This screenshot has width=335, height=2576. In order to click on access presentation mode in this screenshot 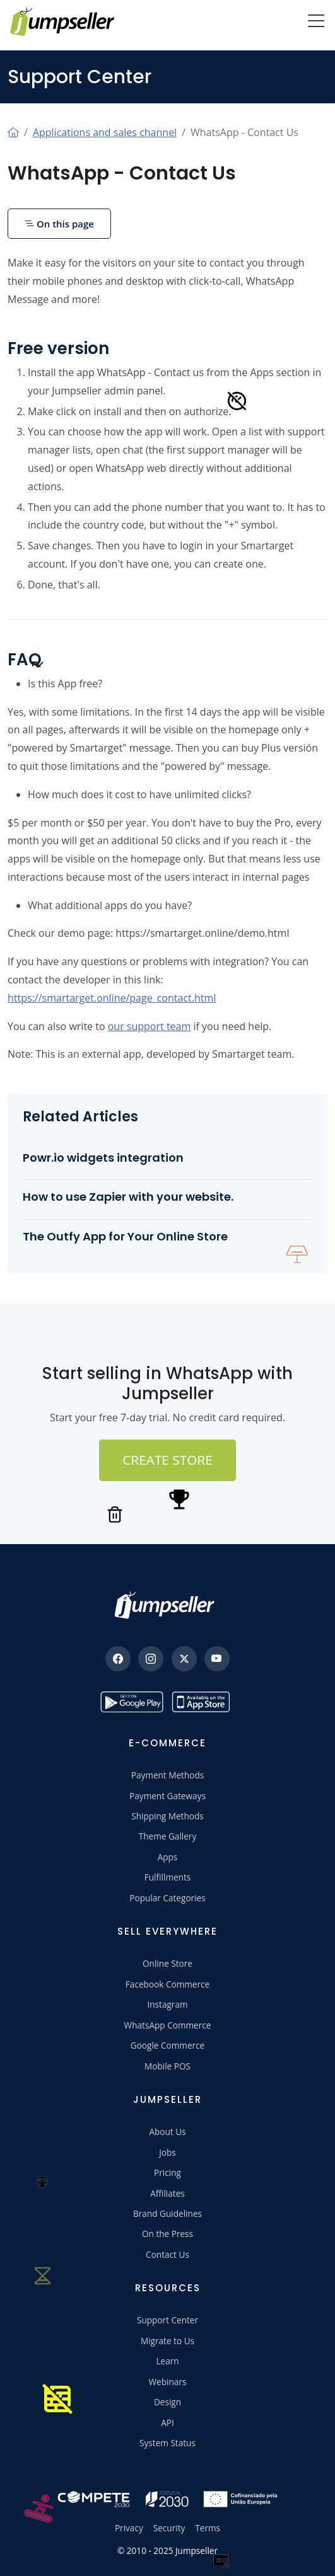, I will do `click(297, 1254)`.